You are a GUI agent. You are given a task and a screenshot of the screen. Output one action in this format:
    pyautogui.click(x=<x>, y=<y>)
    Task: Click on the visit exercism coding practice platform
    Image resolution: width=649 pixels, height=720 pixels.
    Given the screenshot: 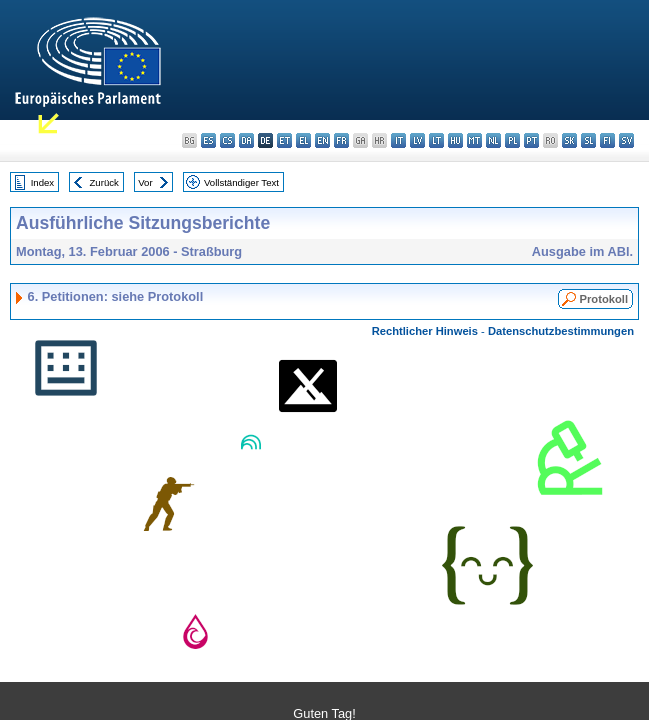 What is the action you would take?
    pyautogui.click(x=487, y=565)
    